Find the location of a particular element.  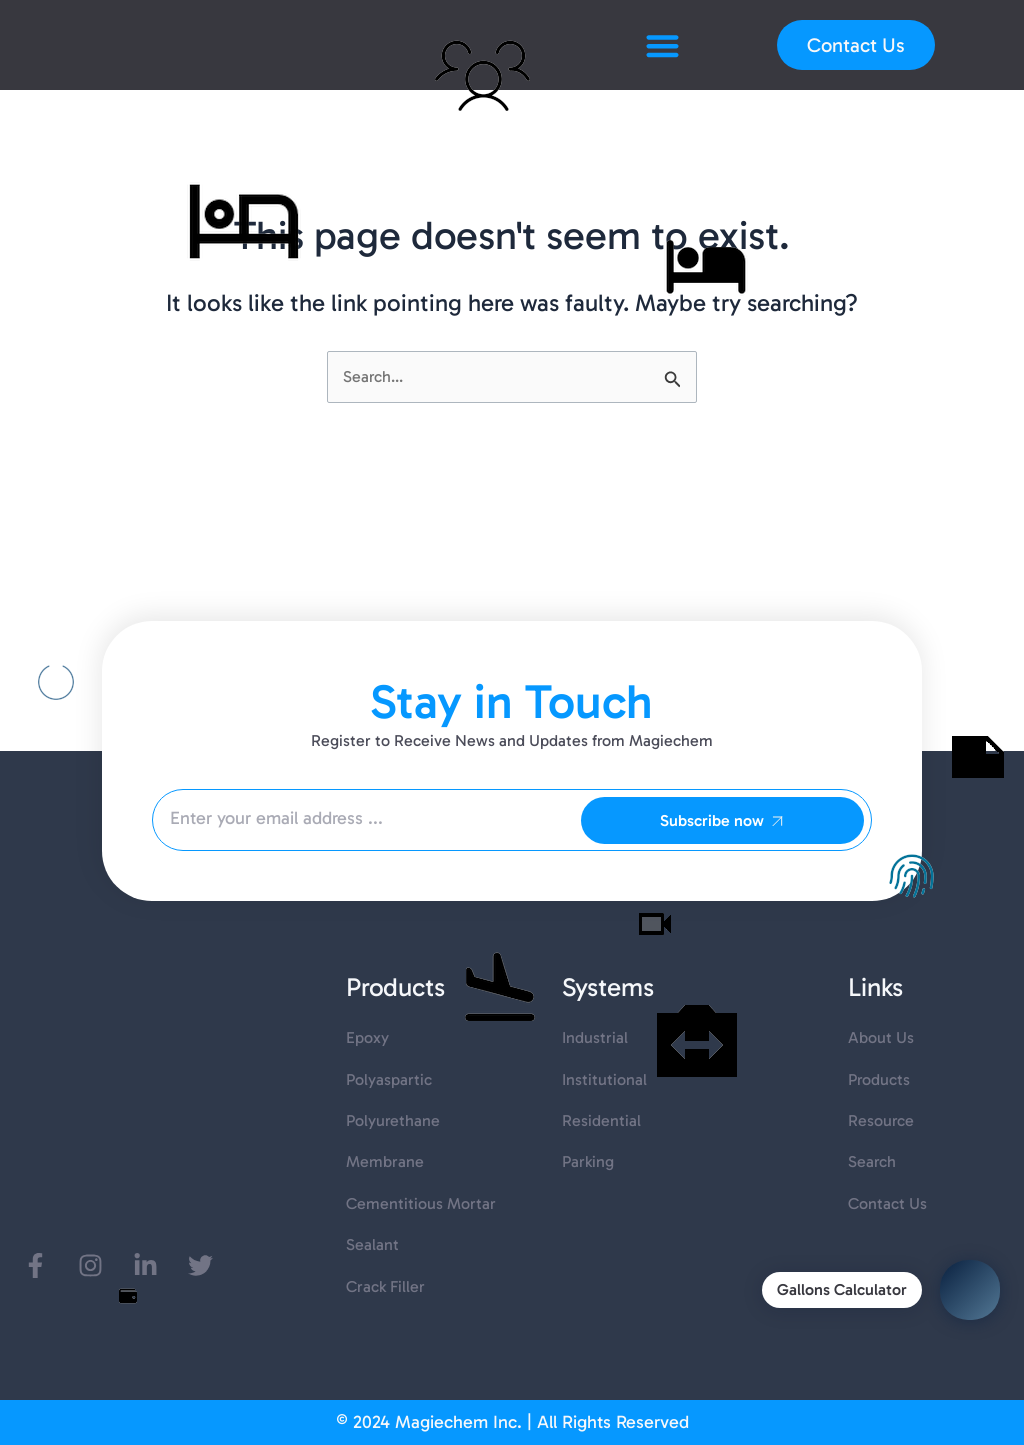

find nearby hotels or accommodations is located at coordinates (706, 265).